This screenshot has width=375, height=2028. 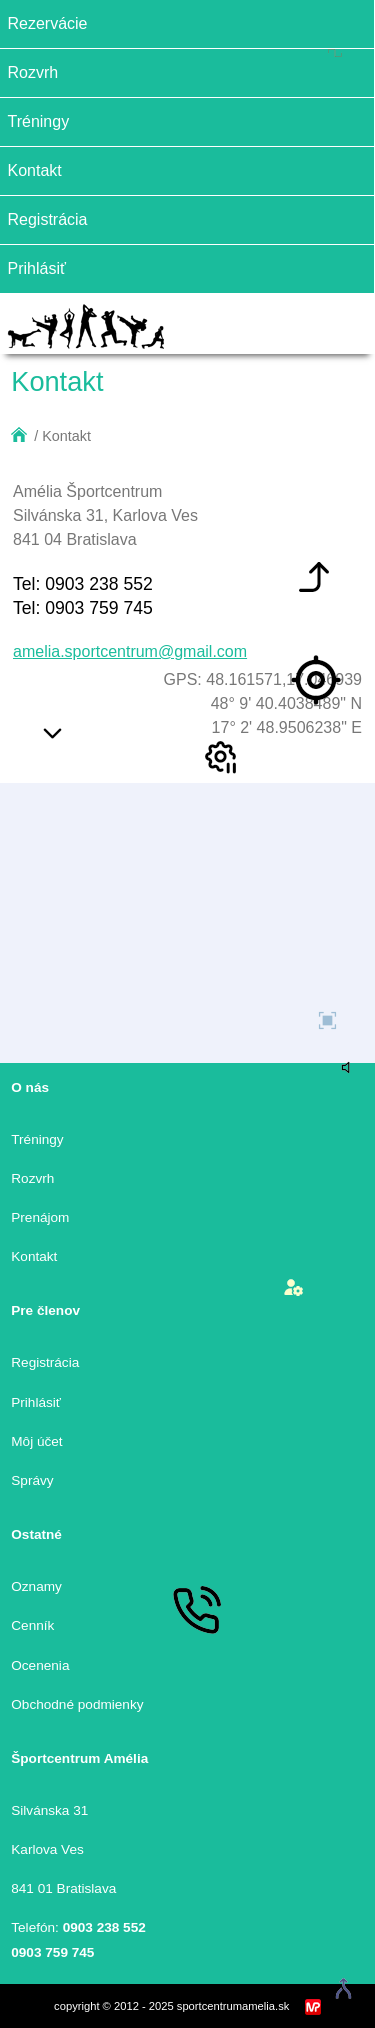 I want to click on expand a dropdown menu or section, so click(x=52, y=733).